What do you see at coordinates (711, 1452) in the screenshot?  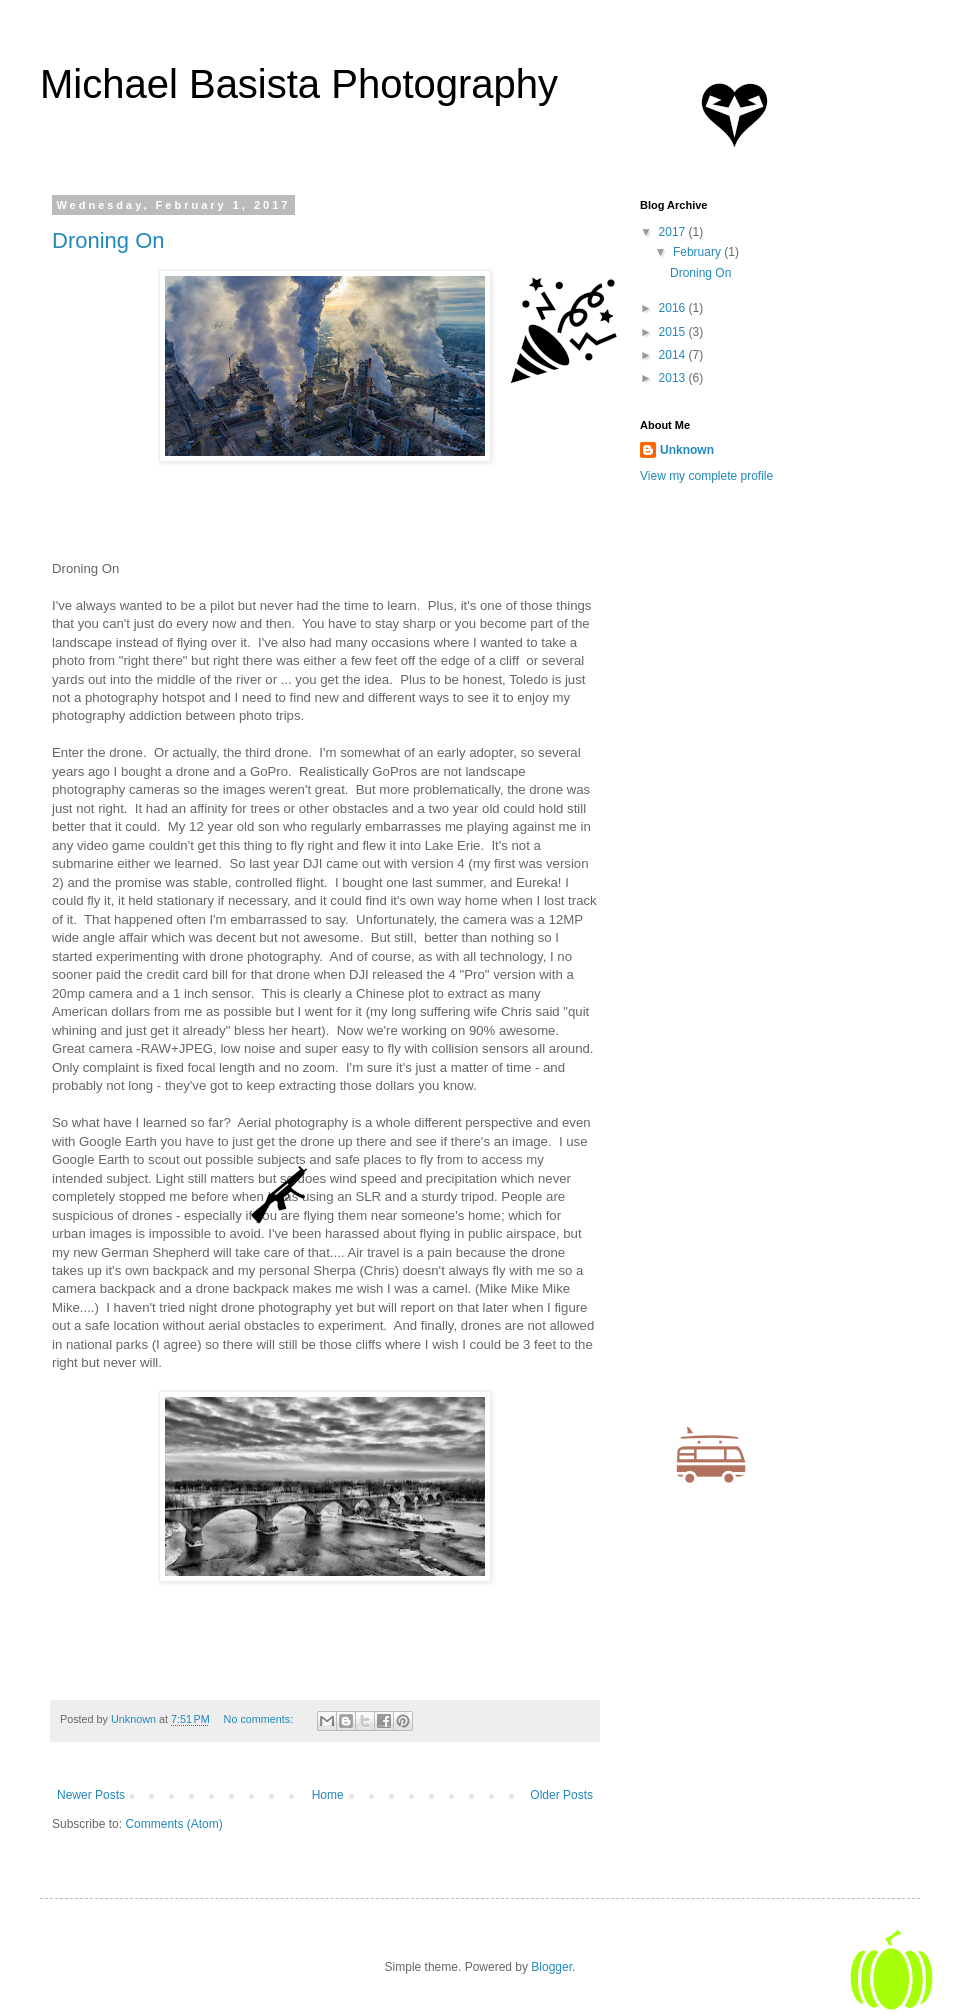 I see `browse surf or beach-related activities` at bounding box center [711, 1452].